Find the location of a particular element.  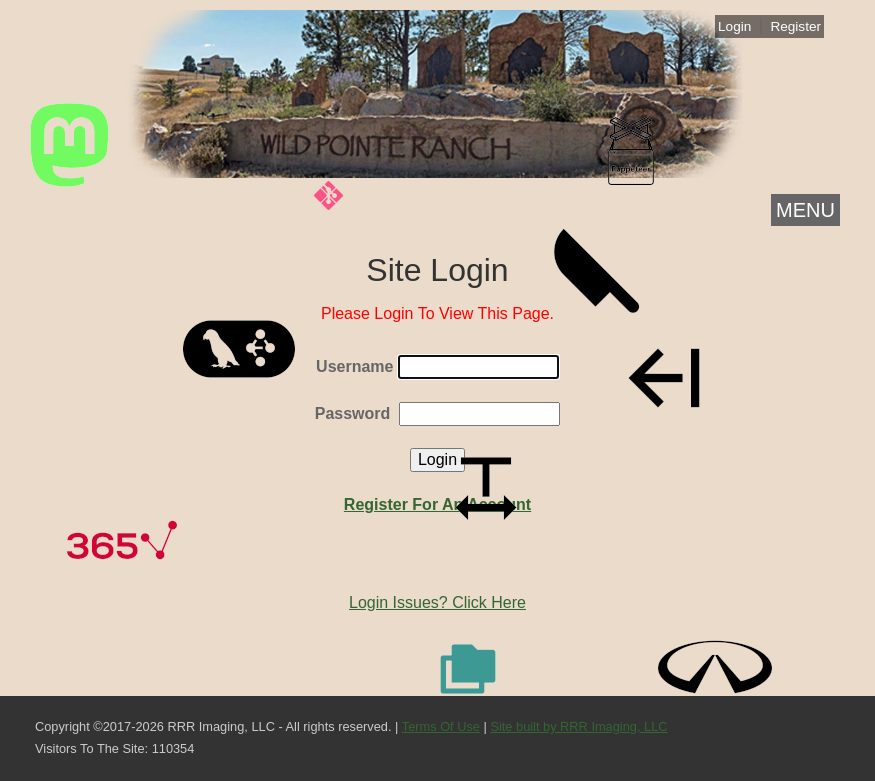

adjust horizontal text spacing or letter tracking is located at coordinates (486, 486).